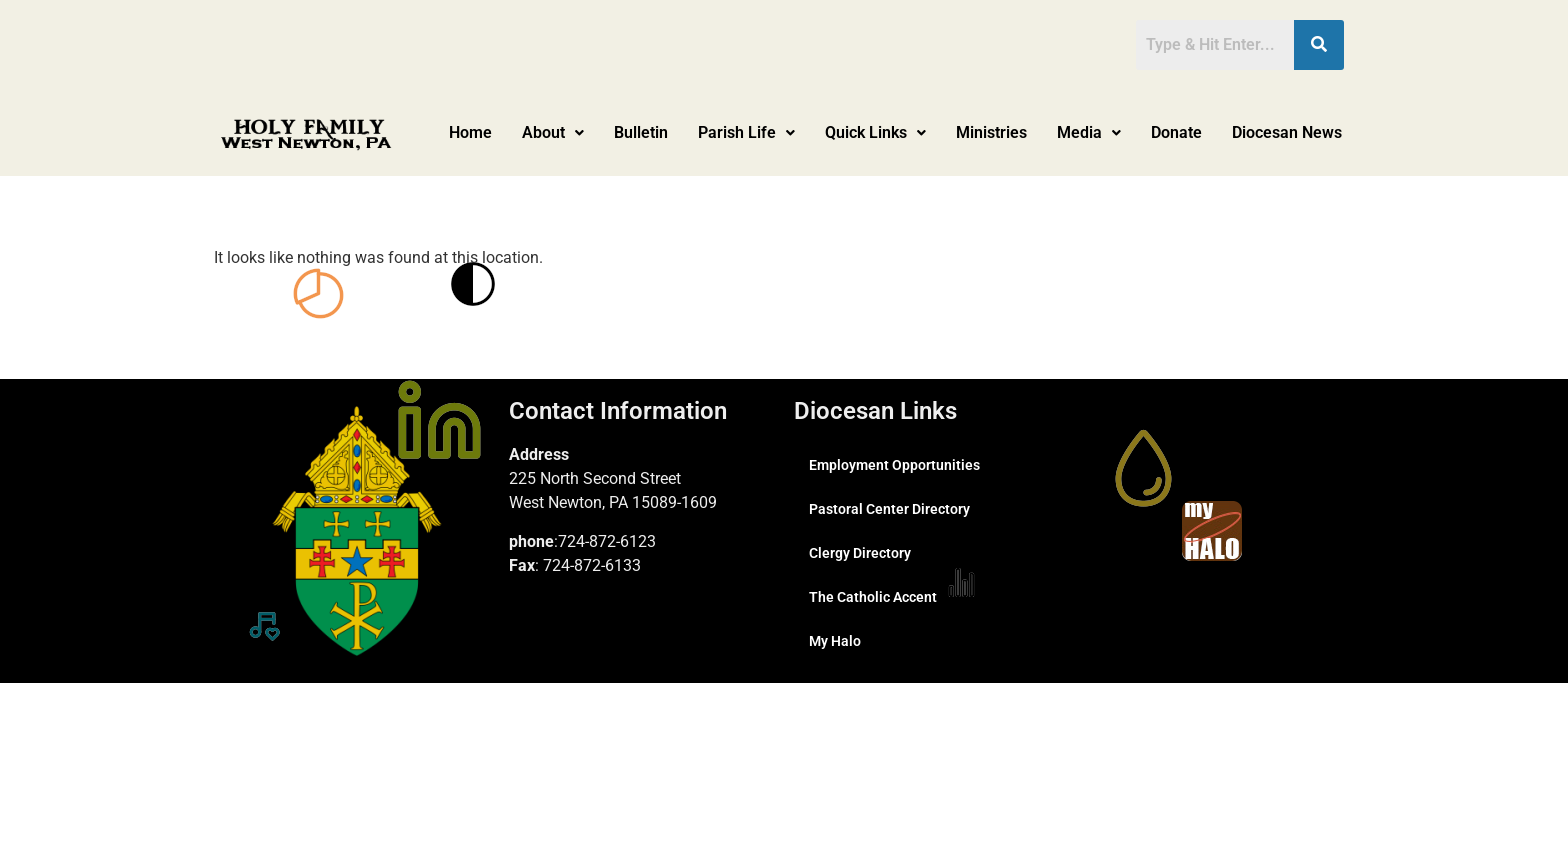  What do you see at coordinates (1143, 467) in the screenshot?
I see `indicates water or hydration tracking` at bounding box center [1143, 467].